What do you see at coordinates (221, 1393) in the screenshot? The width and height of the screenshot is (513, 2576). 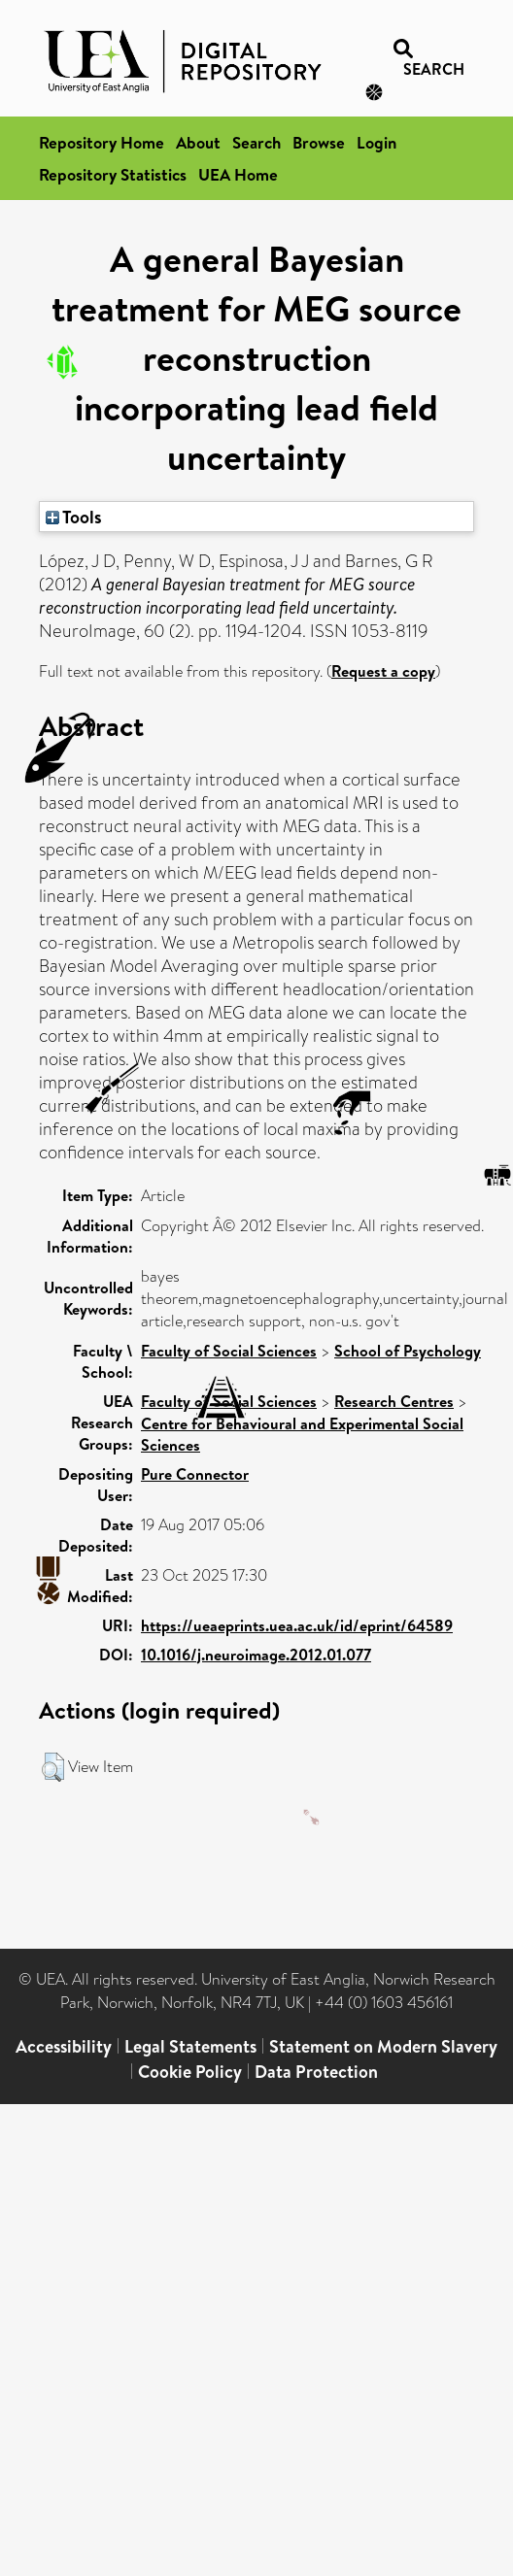 I see `access train or railway transportation options` at bounding box center [221, 1393].